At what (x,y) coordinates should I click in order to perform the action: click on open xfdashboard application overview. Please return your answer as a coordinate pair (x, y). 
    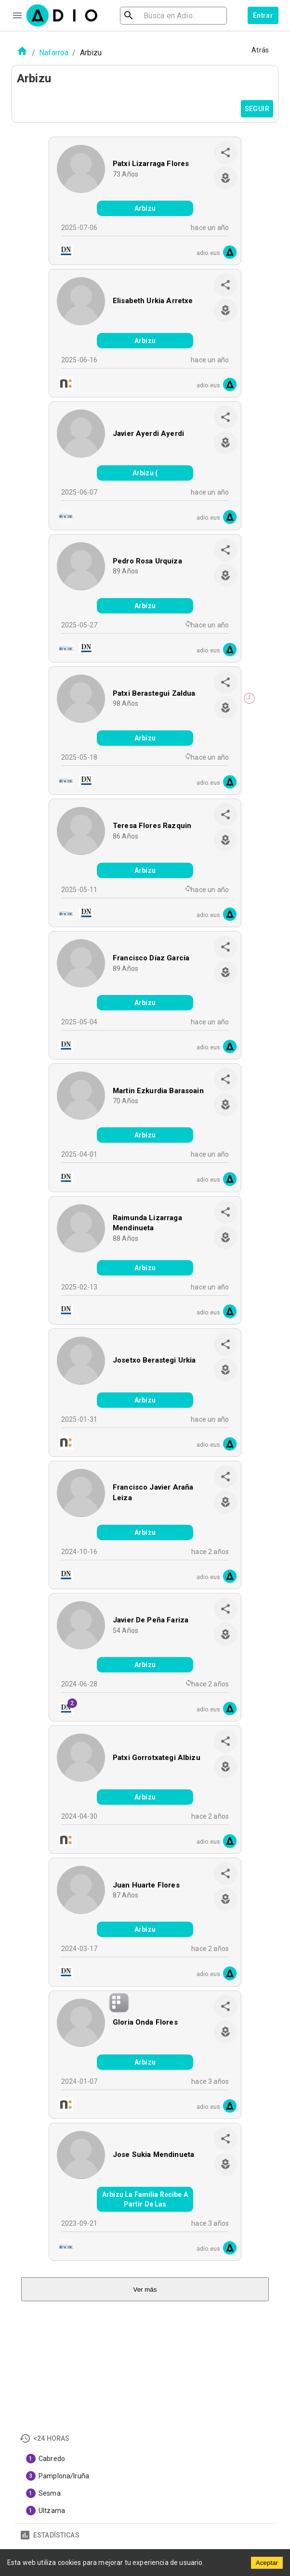
    Looking at the image, I should click on (119, 2003).